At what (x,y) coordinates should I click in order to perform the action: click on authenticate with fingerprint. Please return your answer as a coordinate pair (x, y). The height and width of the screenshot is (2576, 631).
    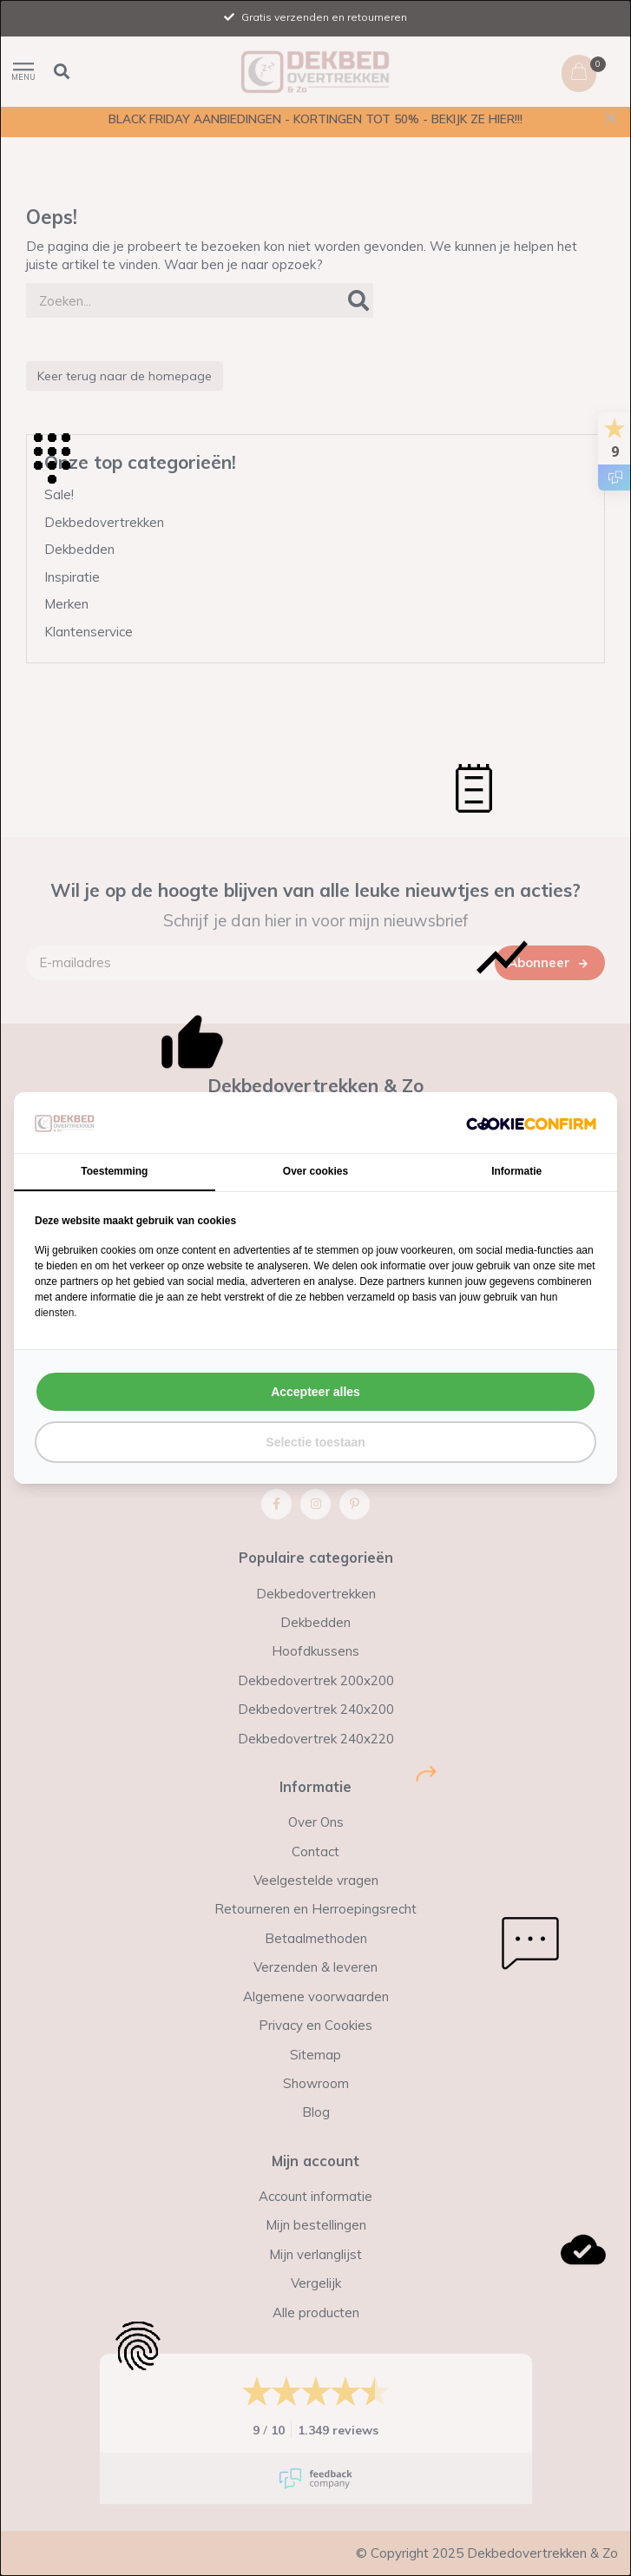
    Looking at the image, I should click on (138, 2346).